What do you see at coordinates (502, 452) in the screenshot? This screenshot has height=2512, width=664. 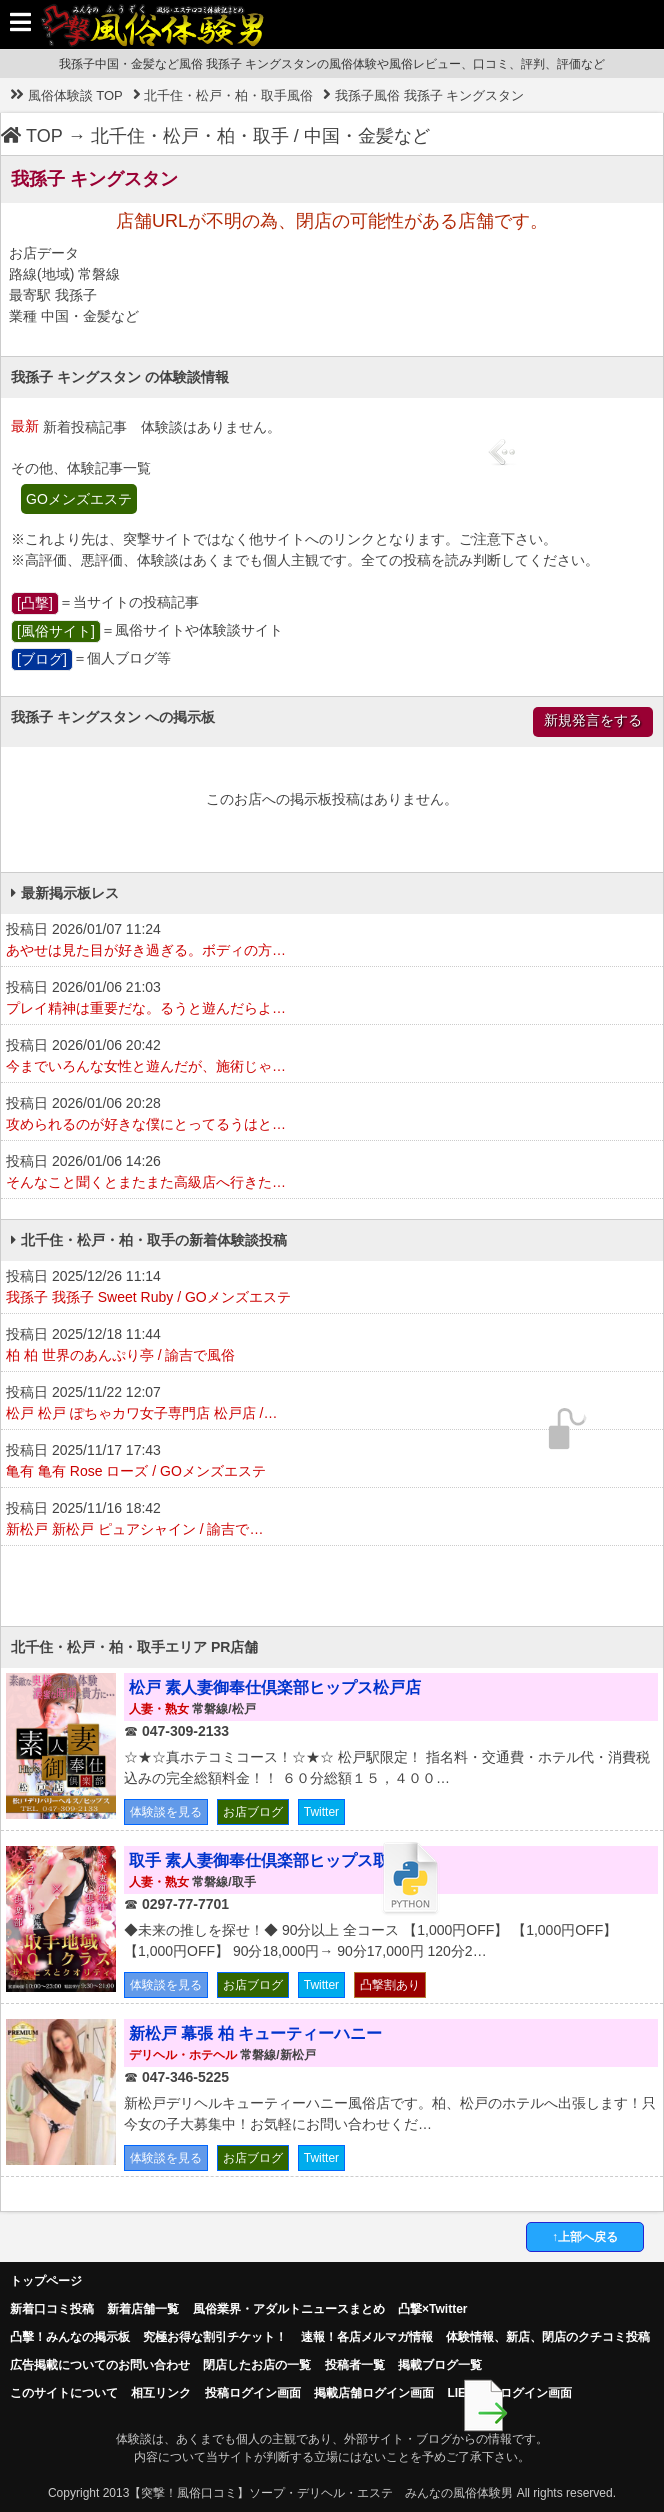 I see `go back to the previous screen` at bounding box center [502, 452].